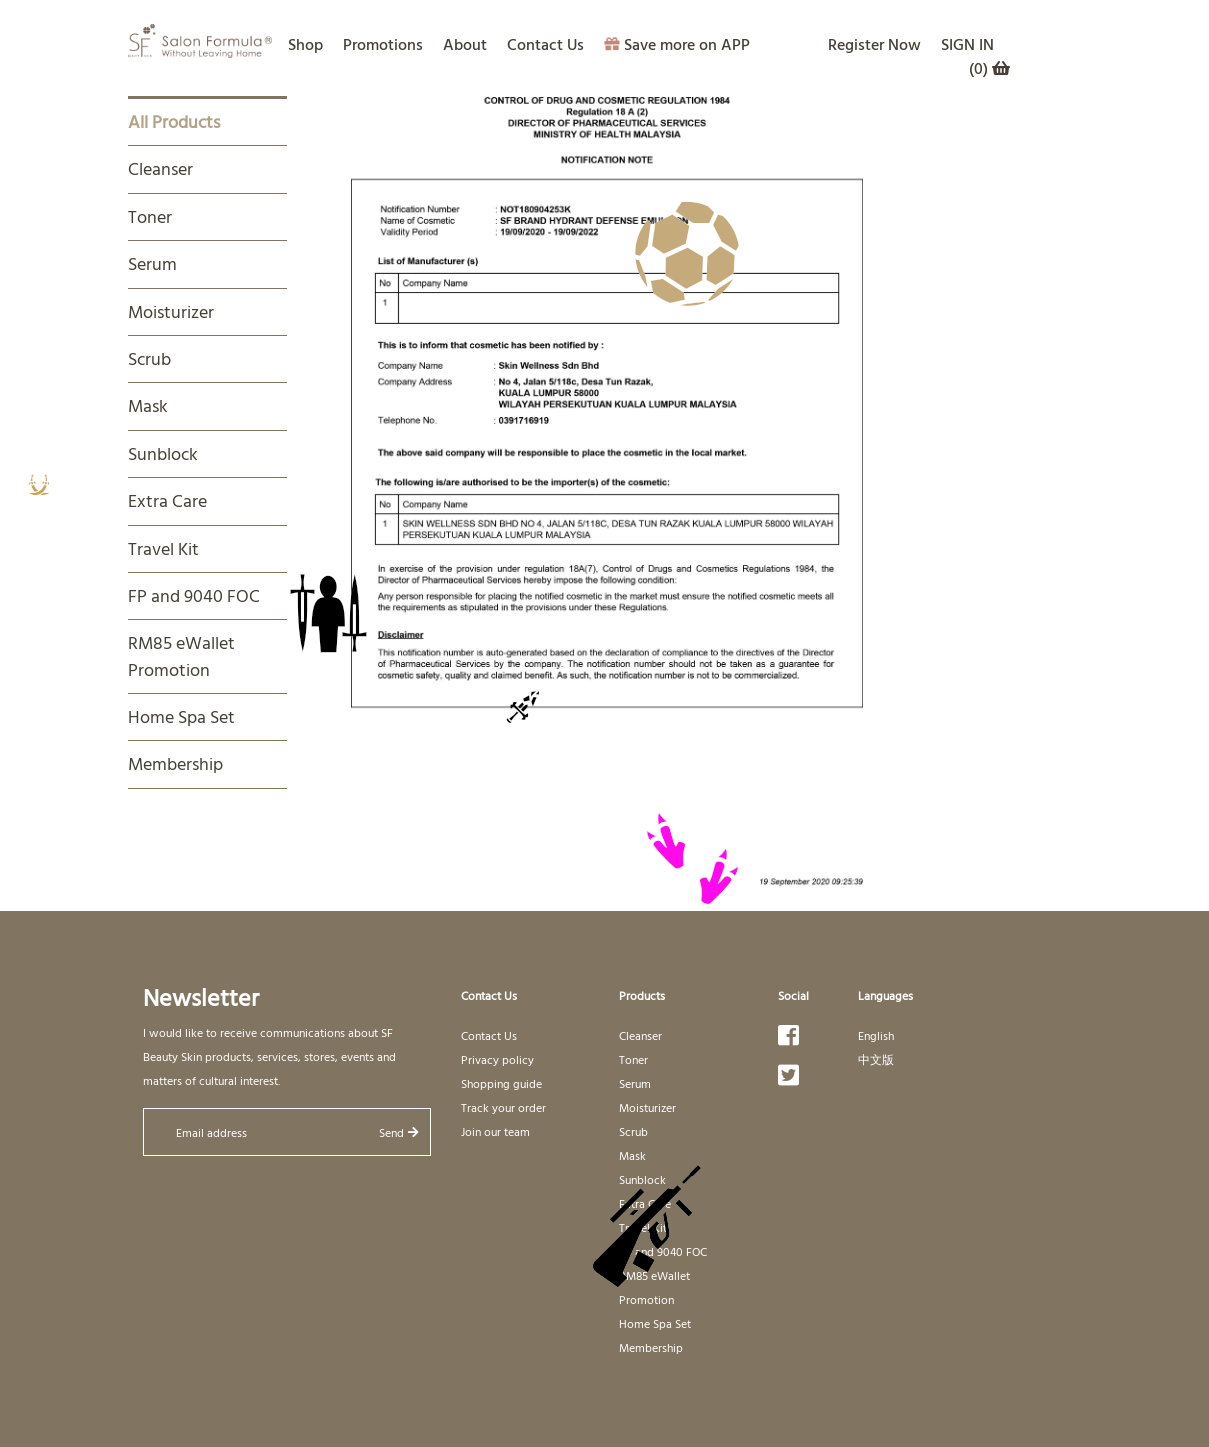 This screenshot has width=1209, height=1447. I want to click on select assault rifle weapon, so click(647, 1226).